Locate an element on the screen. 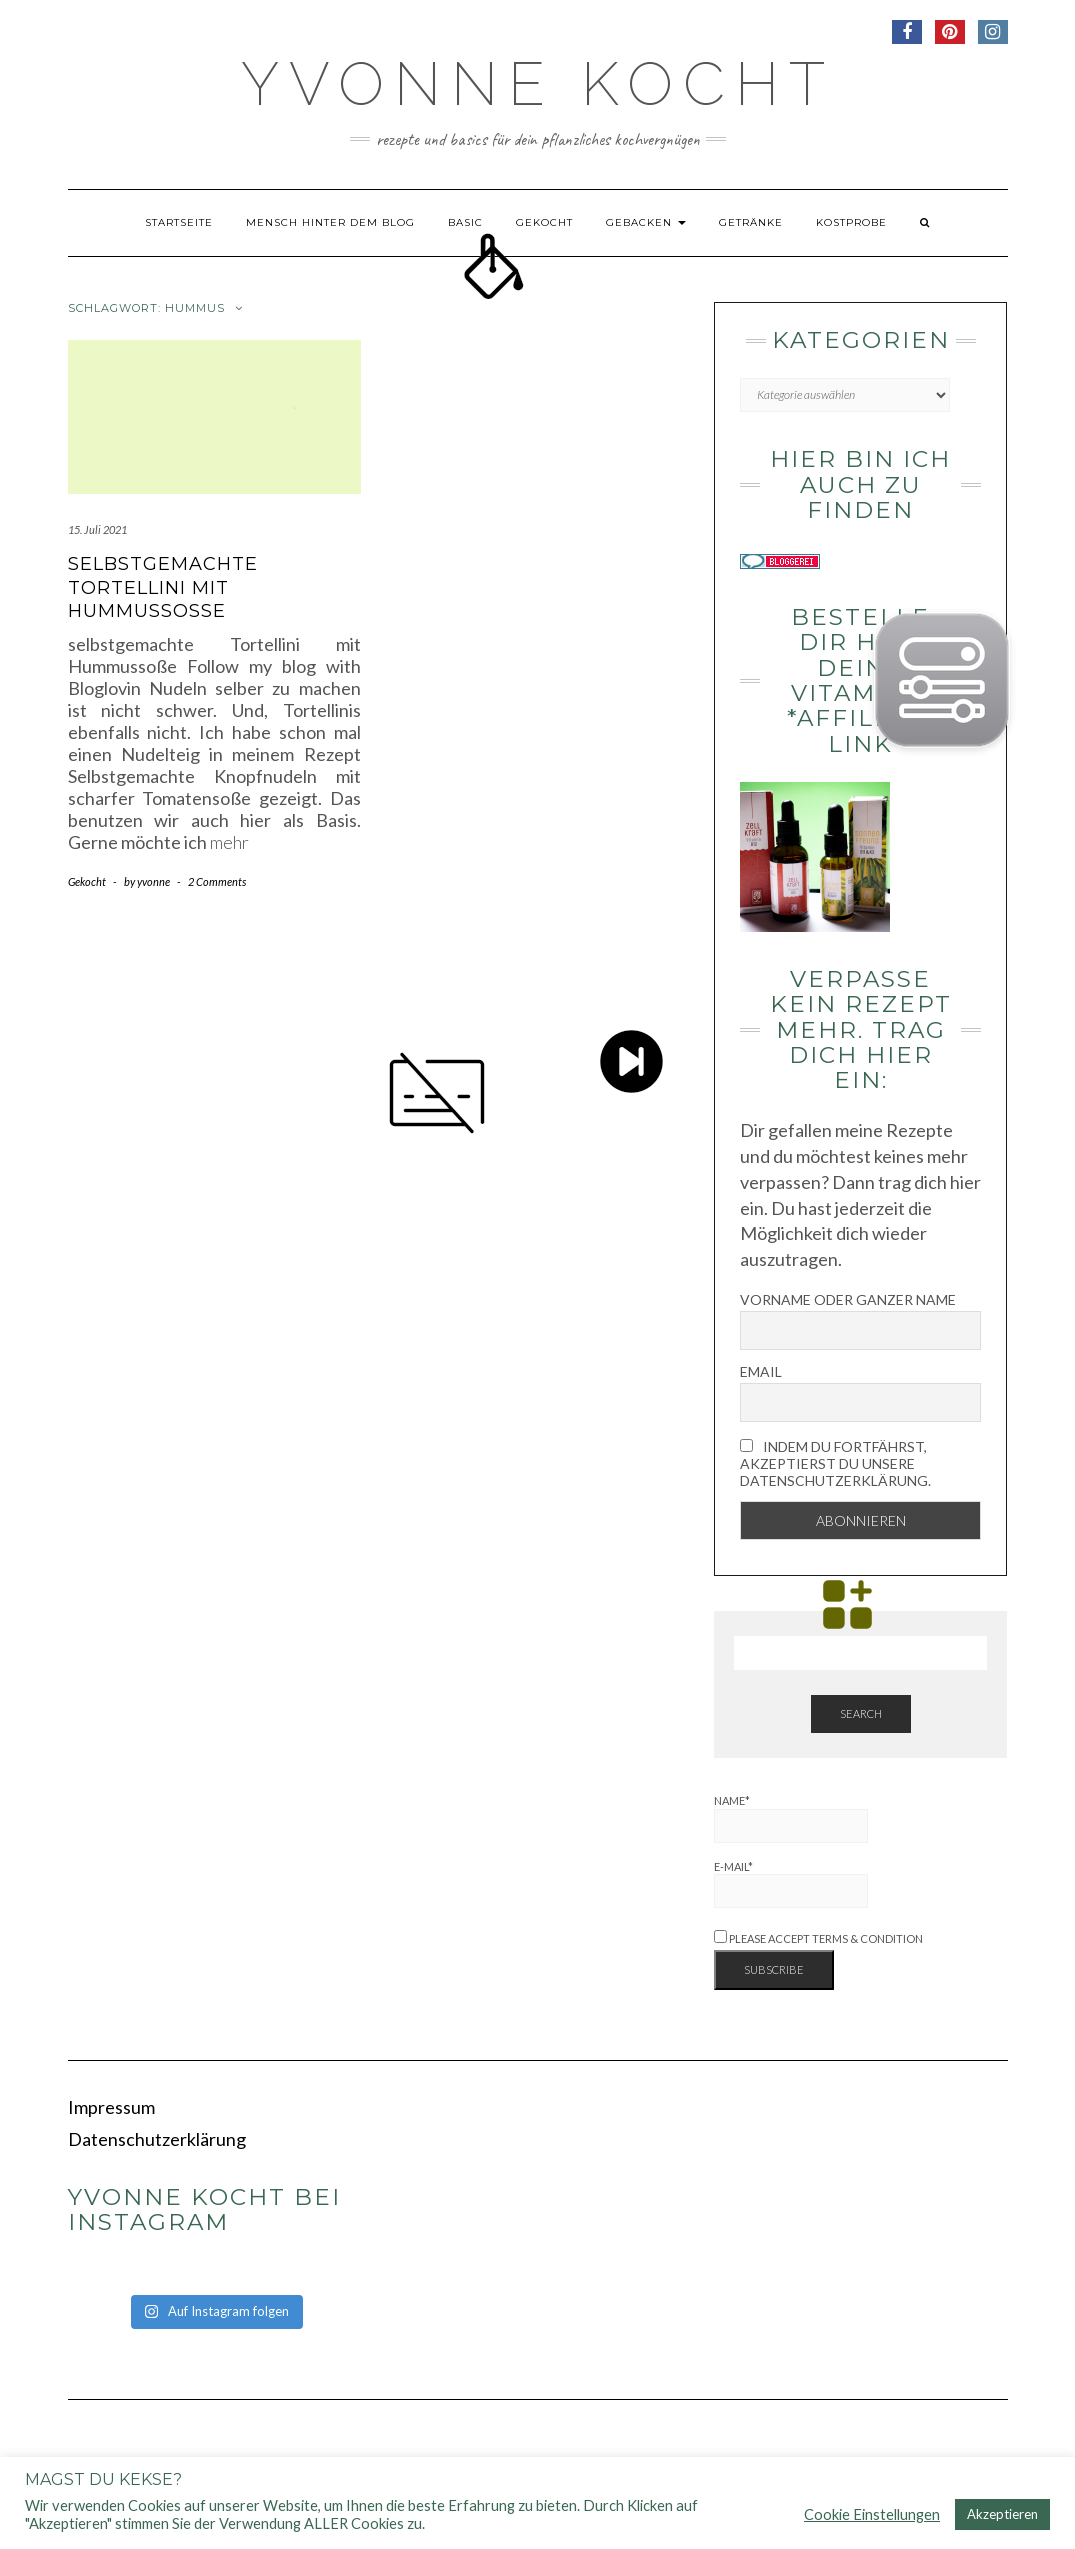 The image size is (1075, 2549). access app drawer or menu is located at coordinates (847, 1604).